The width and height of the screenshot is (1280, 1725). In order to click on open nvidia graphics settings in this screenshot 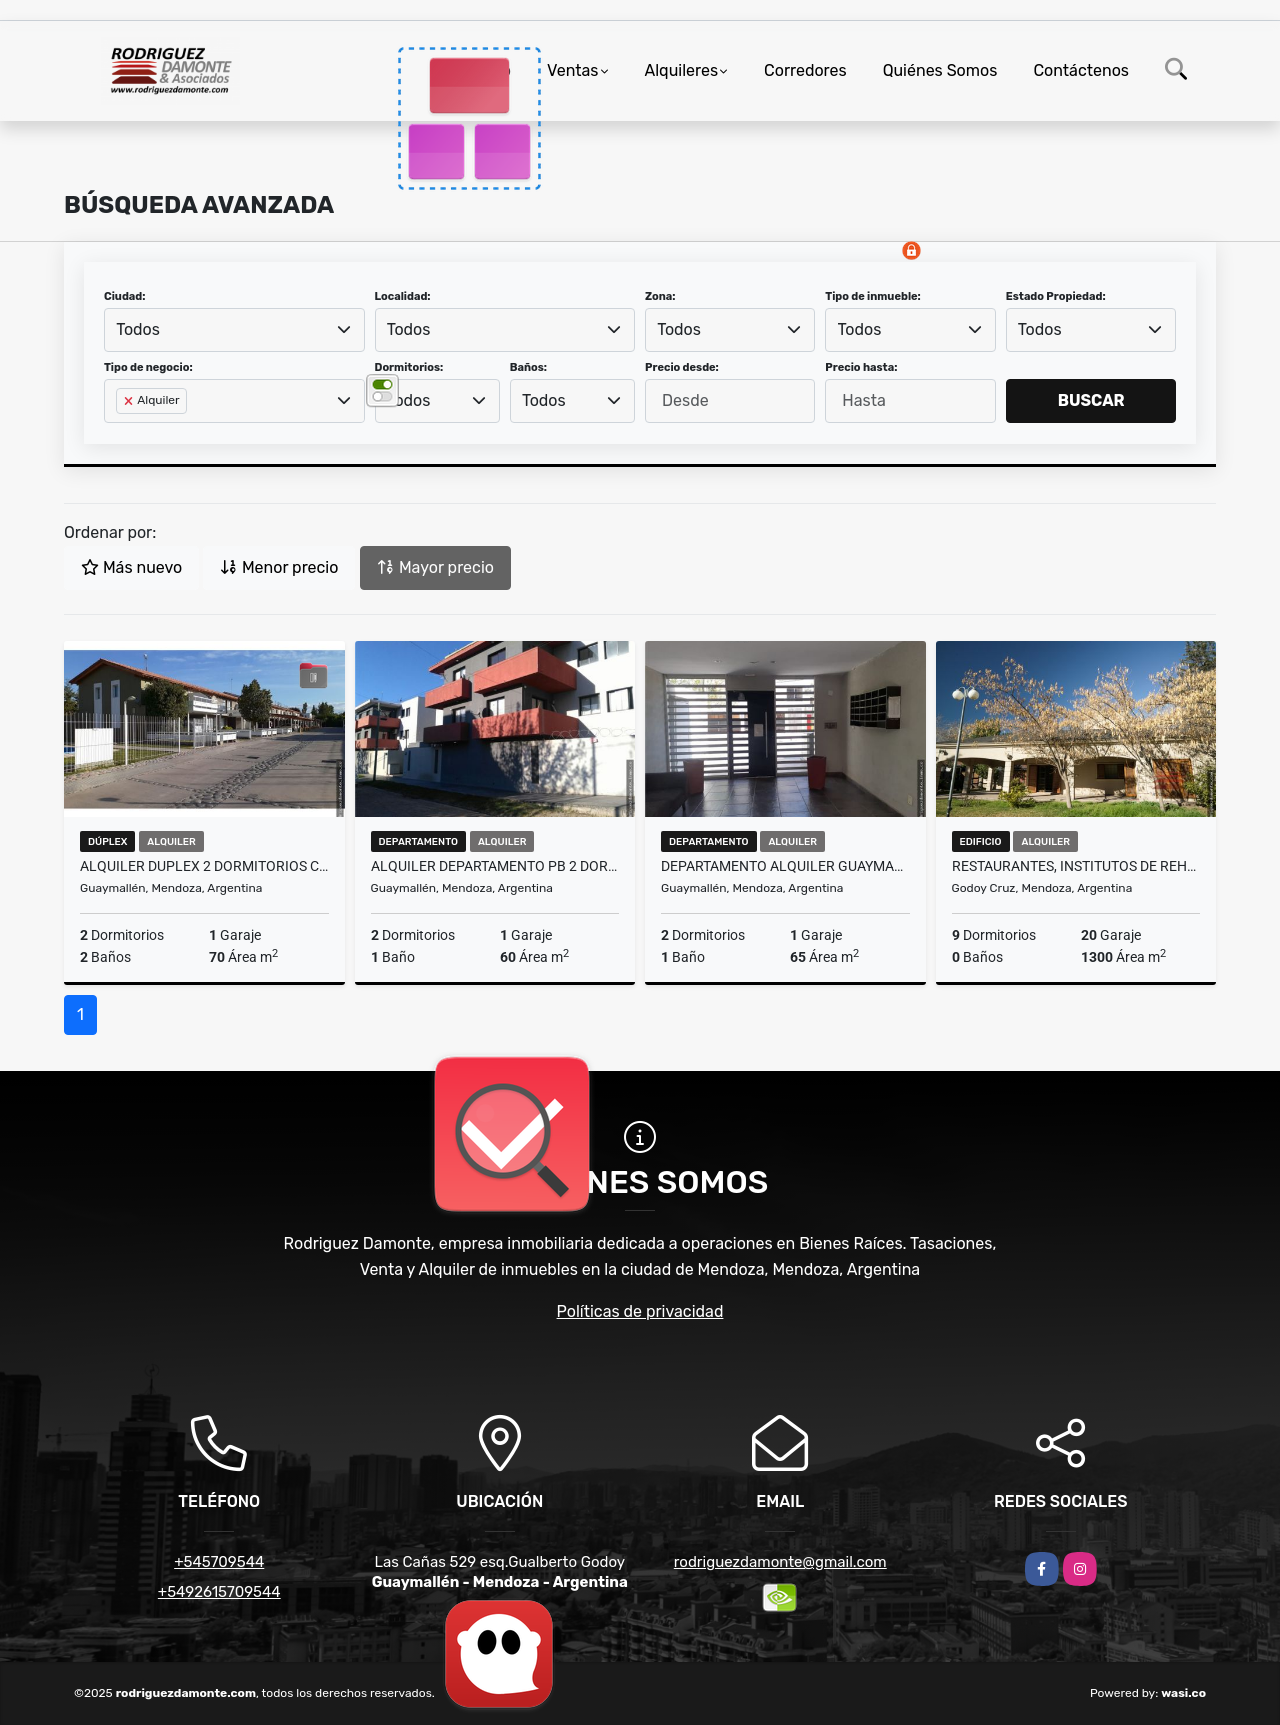, I will do `click(779, 1597)`.